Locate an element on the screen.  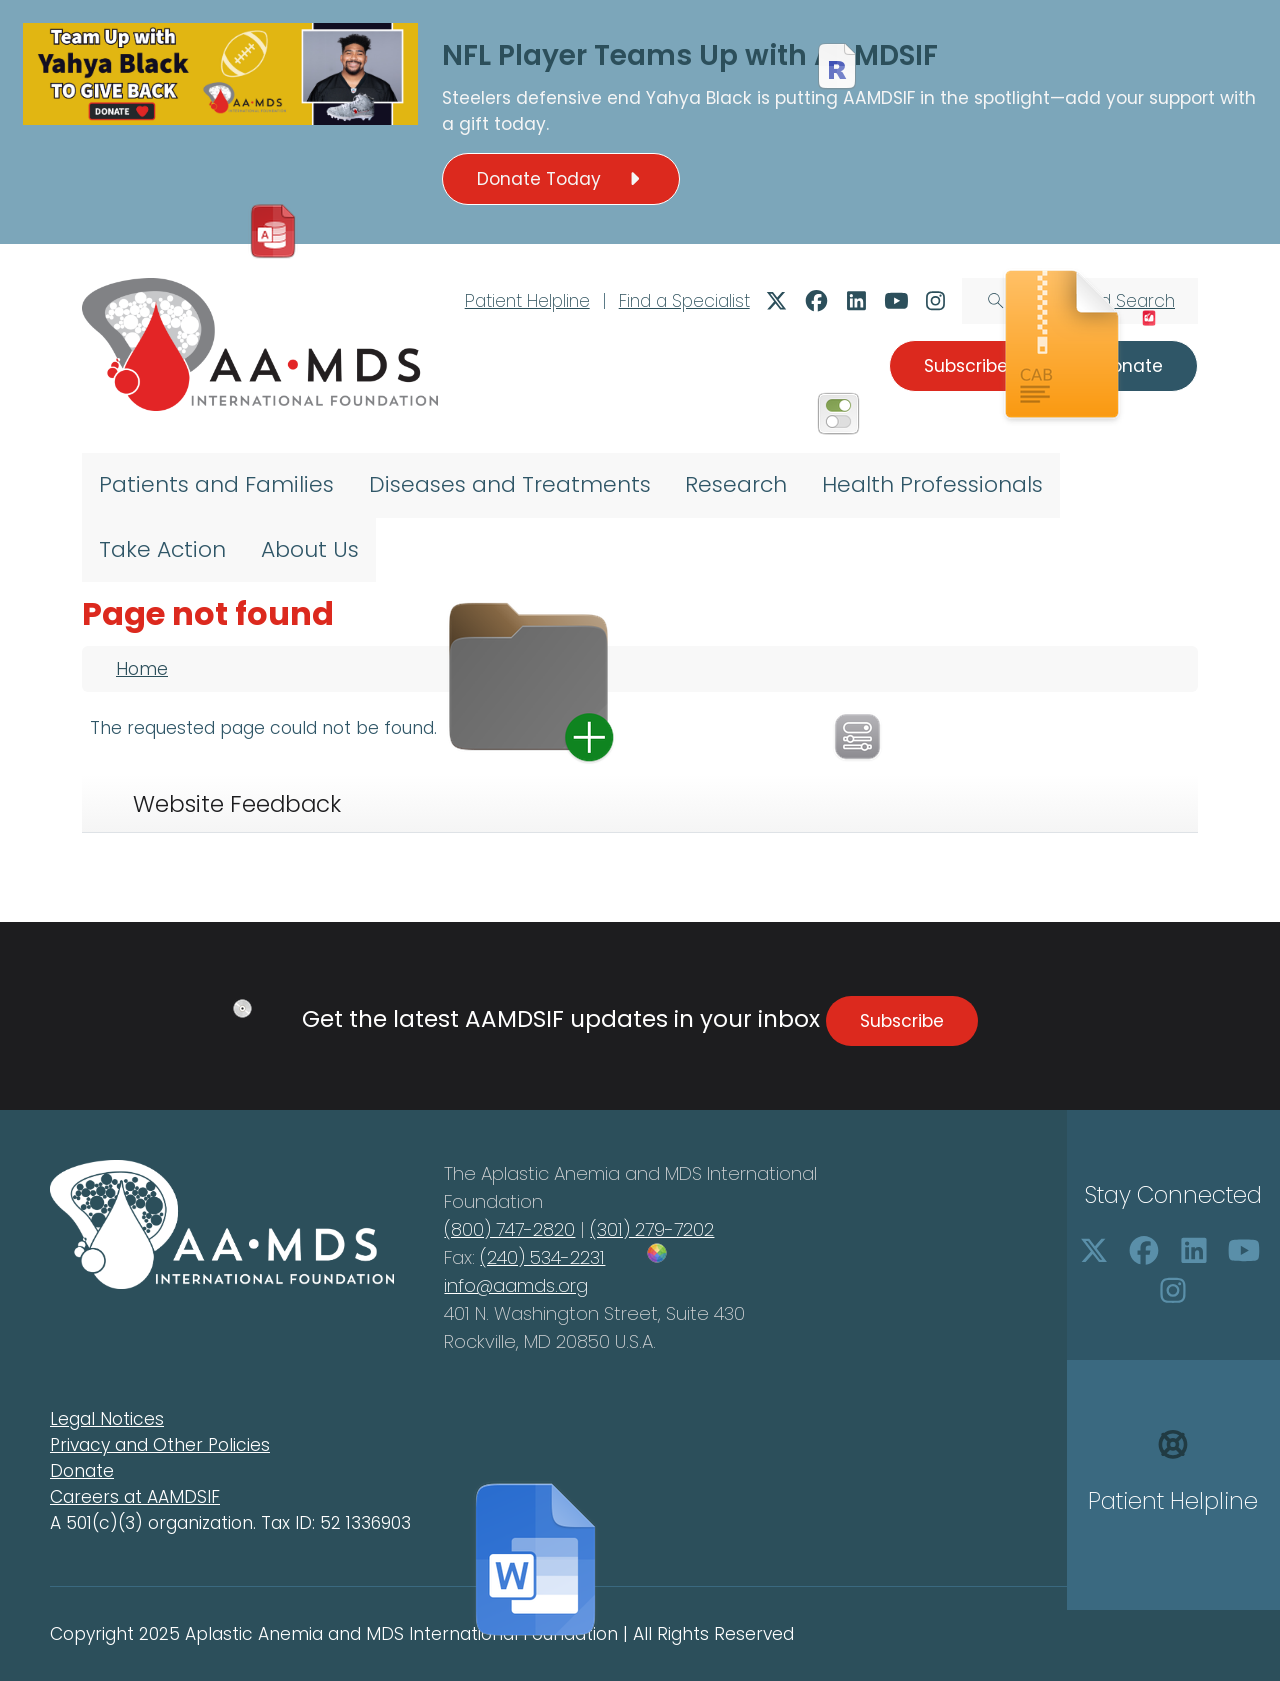
open interface design application is located at coordinates (857, 736).